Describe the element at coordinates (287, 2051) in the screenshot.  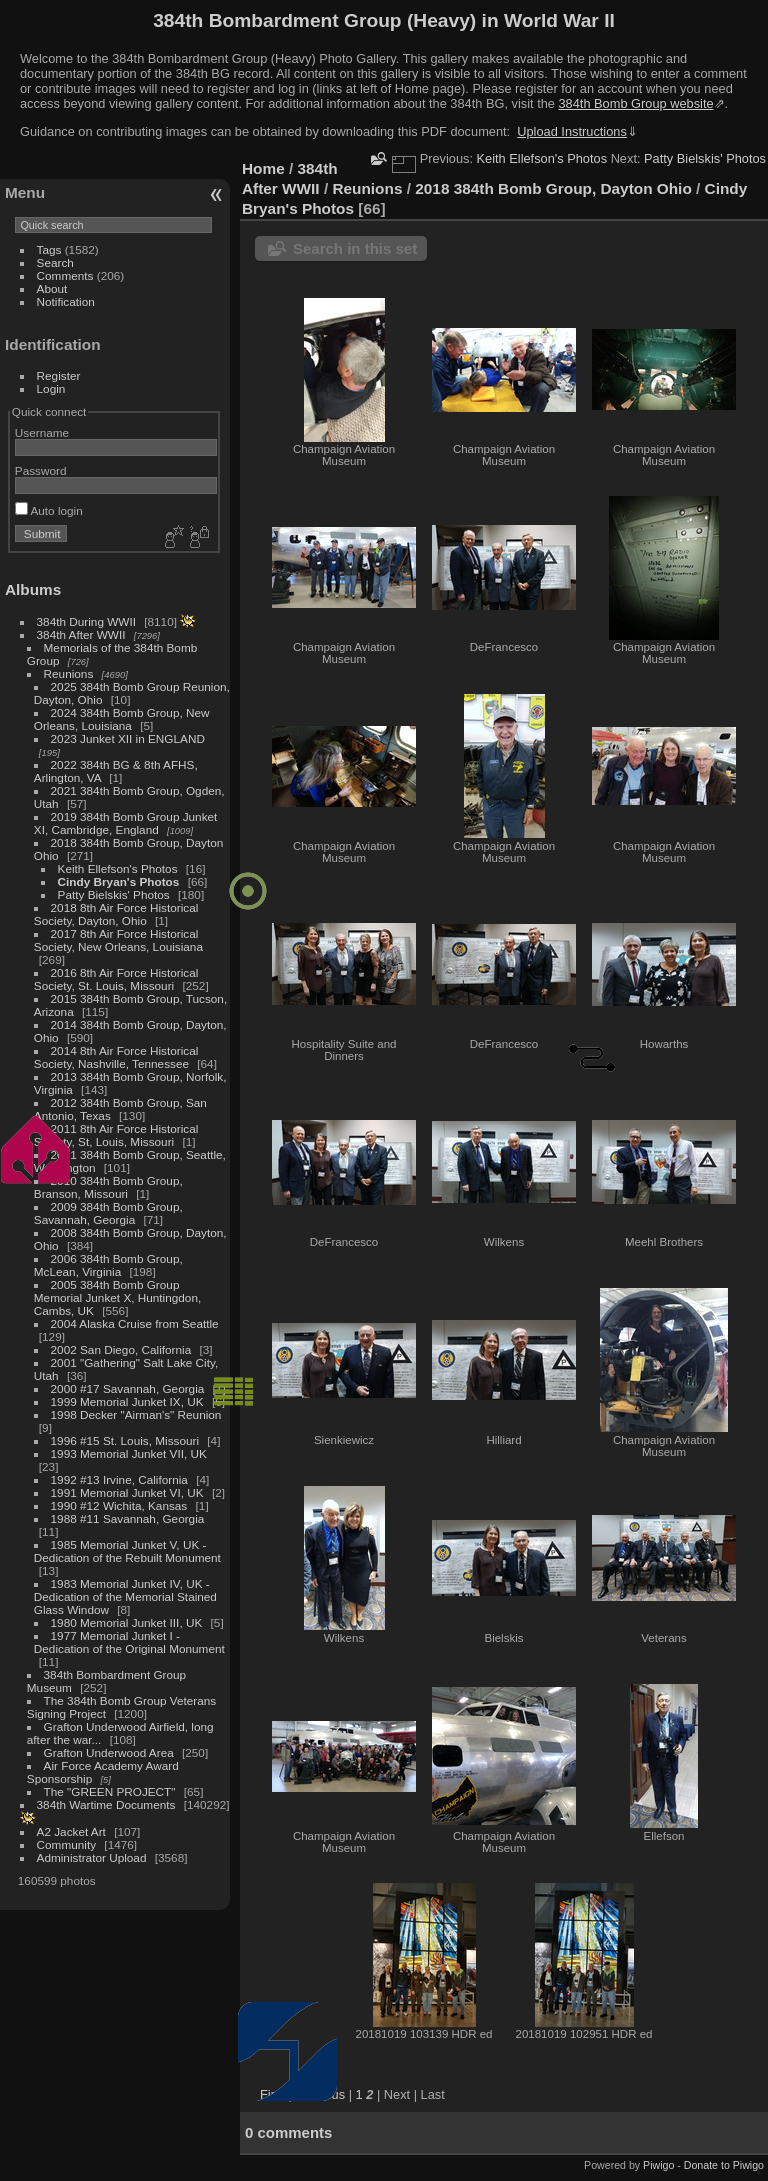
I see `open Coggle mind mapping app` at that location.